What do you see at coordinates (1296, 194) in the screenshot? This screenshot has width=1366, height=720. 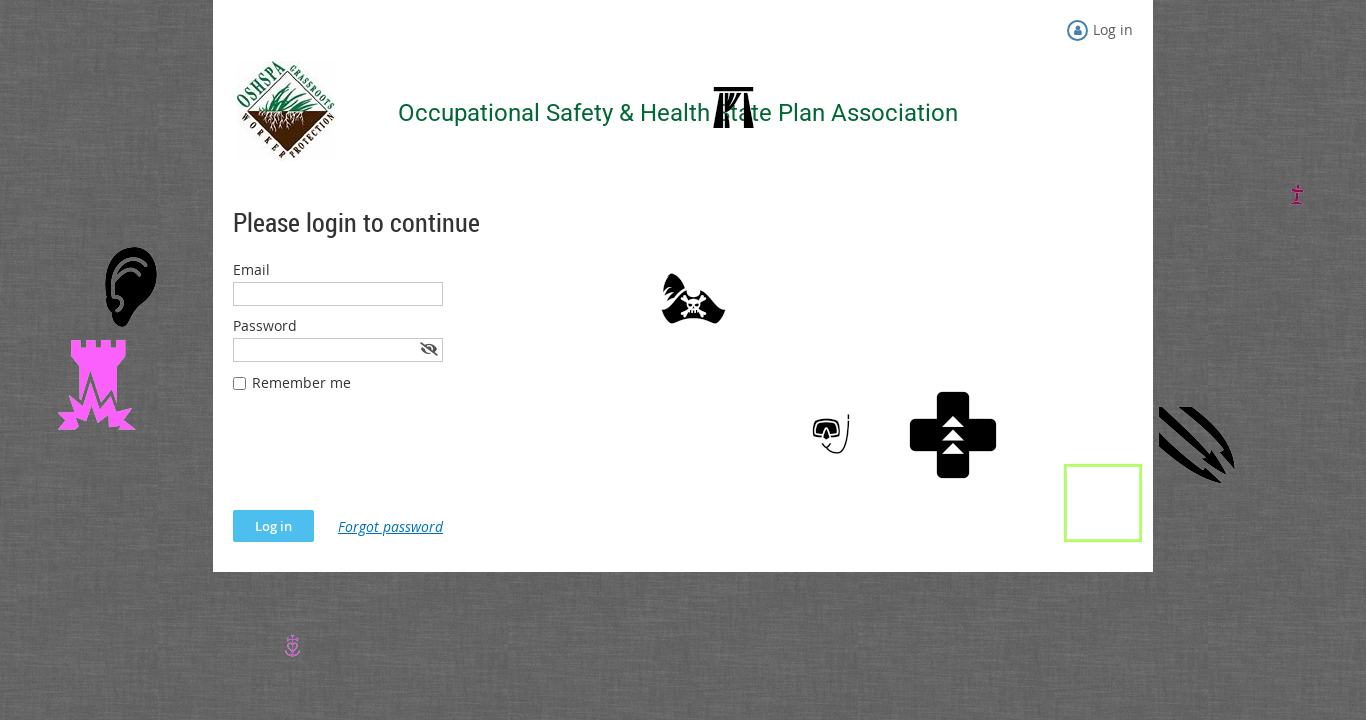 I see `indicates a cemetery or graveyard location` at bounding box center [1296, 194].